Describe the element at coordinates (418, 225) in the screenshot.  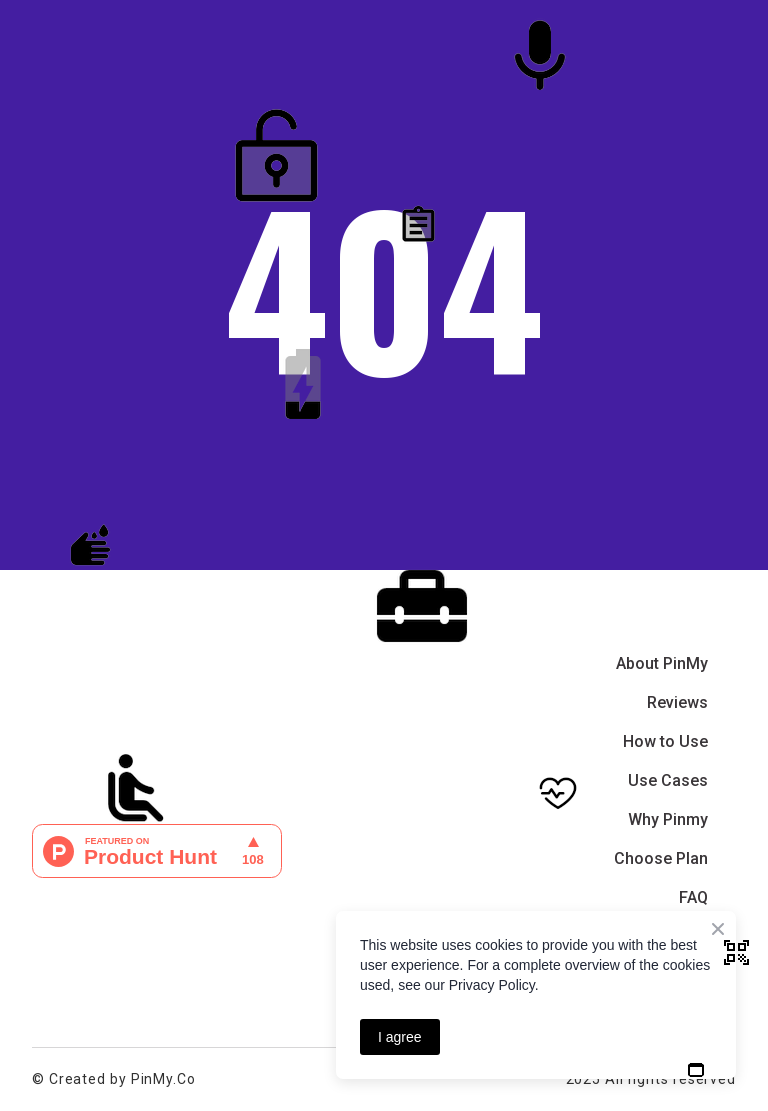
I see `view assigned tasks or assignments` at that location.